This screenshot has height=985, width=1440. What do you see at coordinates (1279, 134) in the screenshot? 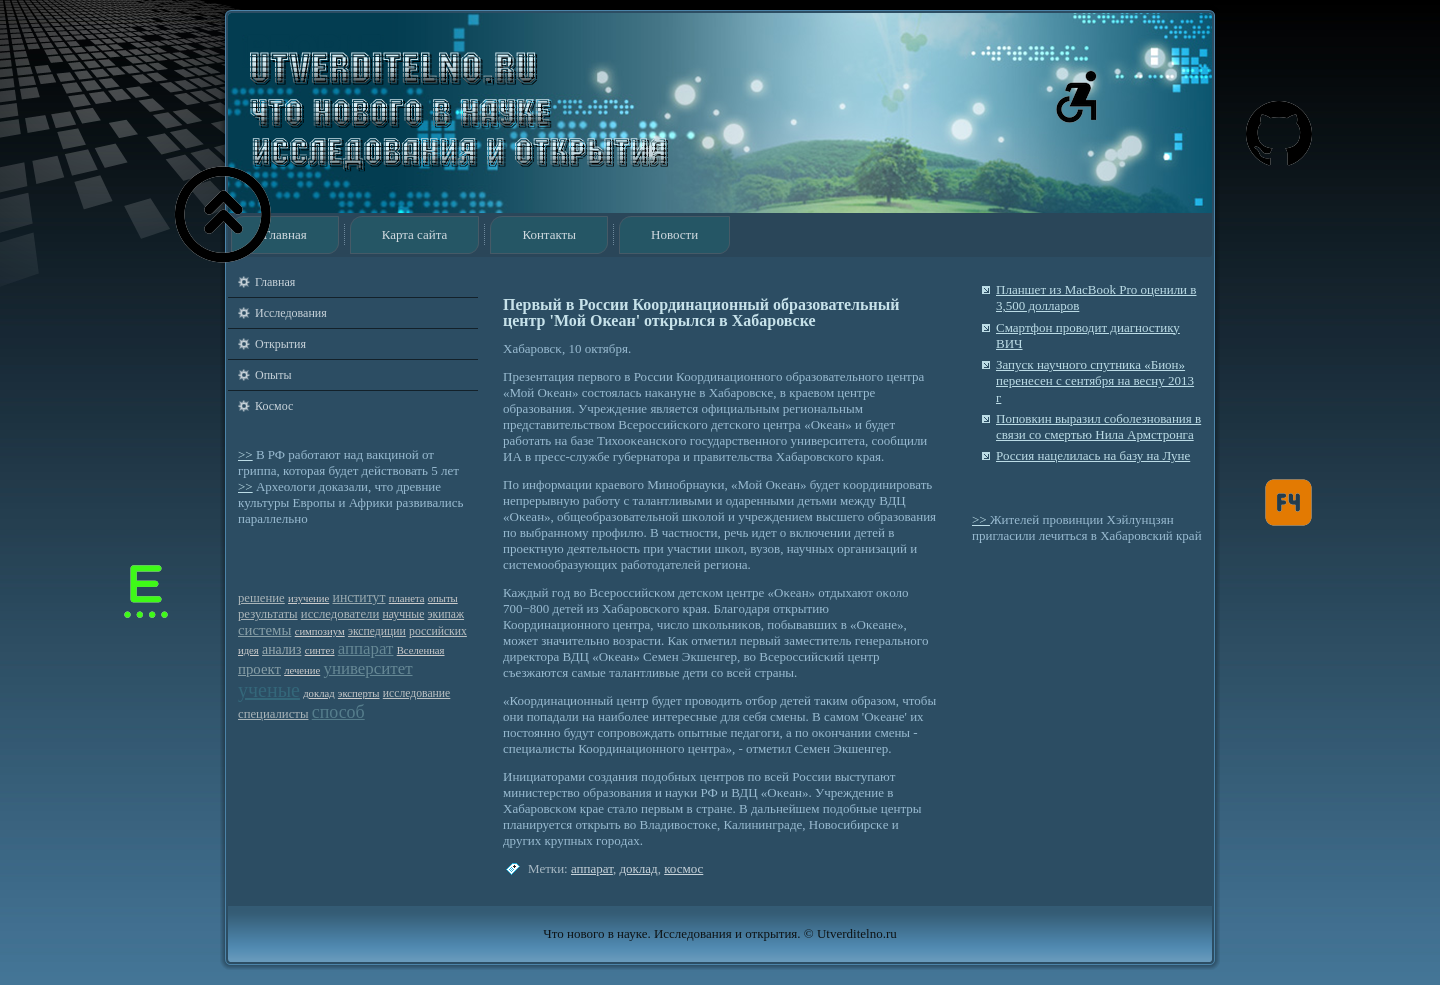
I see `open GitHub repository` at bounding box center [1279, 134].